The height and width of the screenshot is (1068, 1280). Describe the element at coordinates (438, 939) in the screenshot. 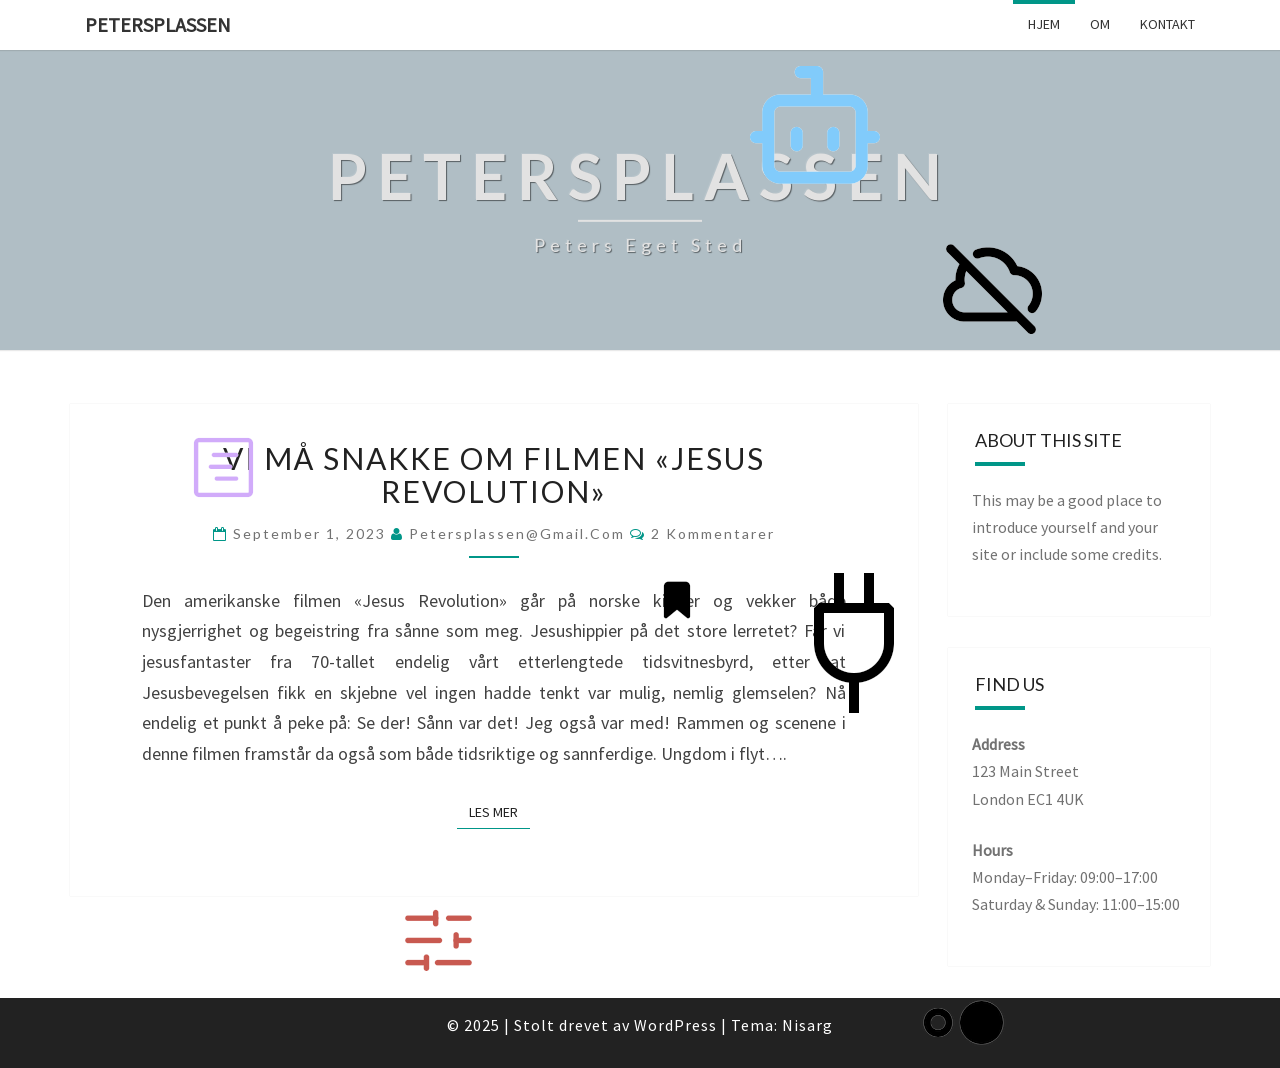

I see `adjust settings or preferences` at that location.